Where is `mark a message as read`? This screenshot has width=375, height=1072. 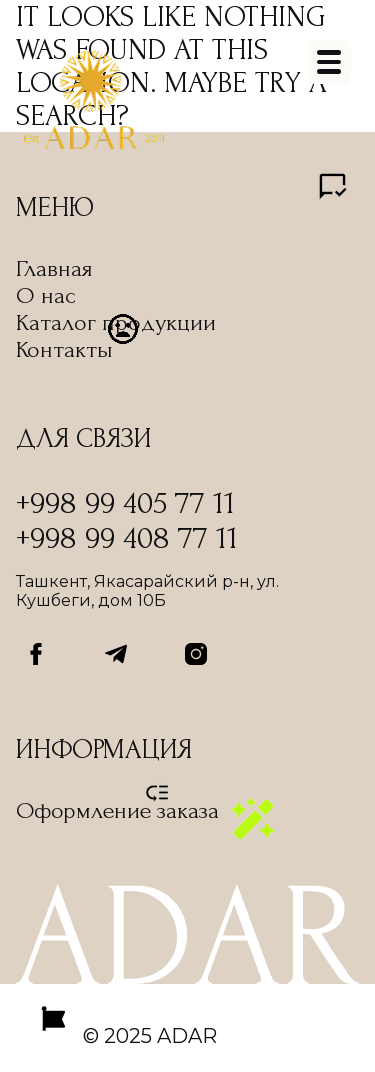
mark a message as read is located at coordinates (332, 186).